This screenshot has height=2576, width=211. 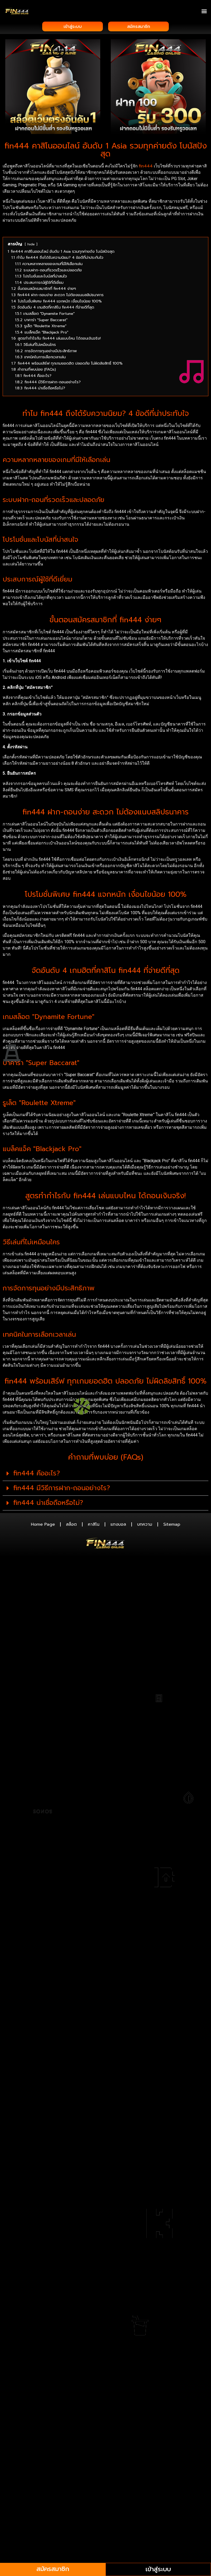 I want to click on open calculator app, so click(x=159, y=1698).